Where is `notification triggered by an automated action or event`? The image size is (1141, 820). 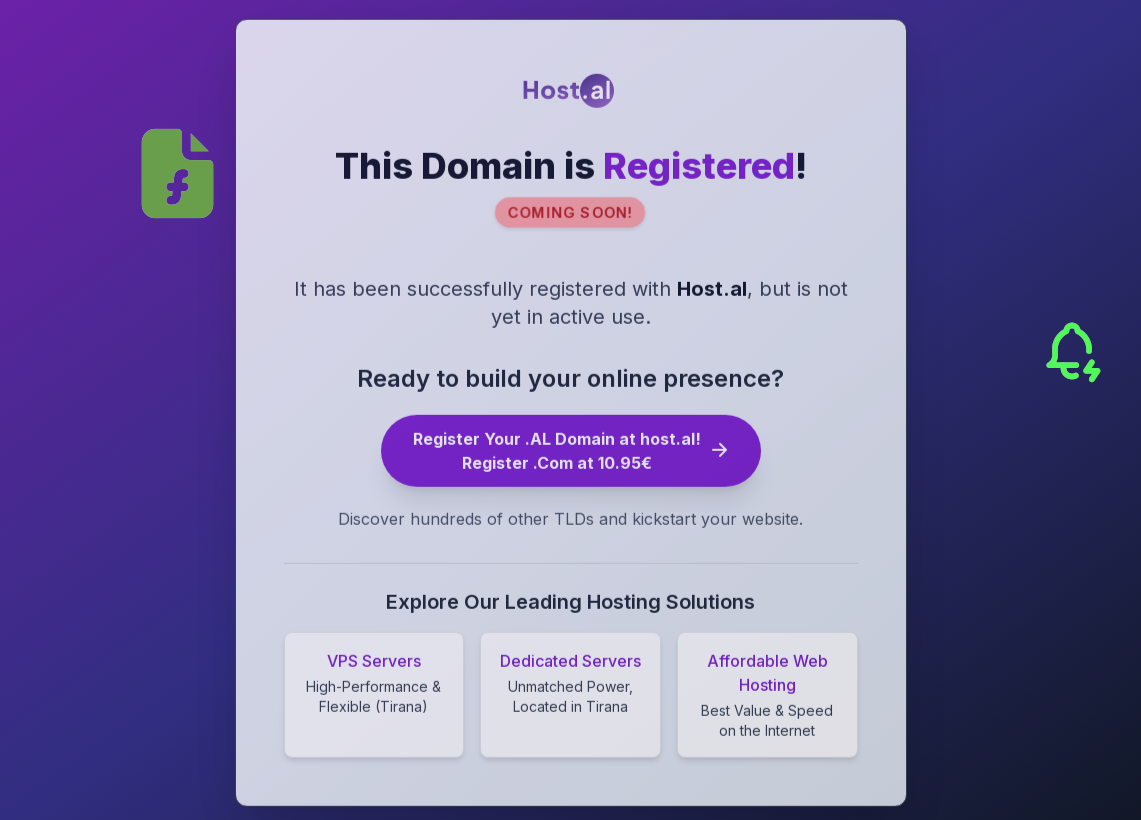 notification triggered by an automated action or event is located at coordinates (1072, 351).